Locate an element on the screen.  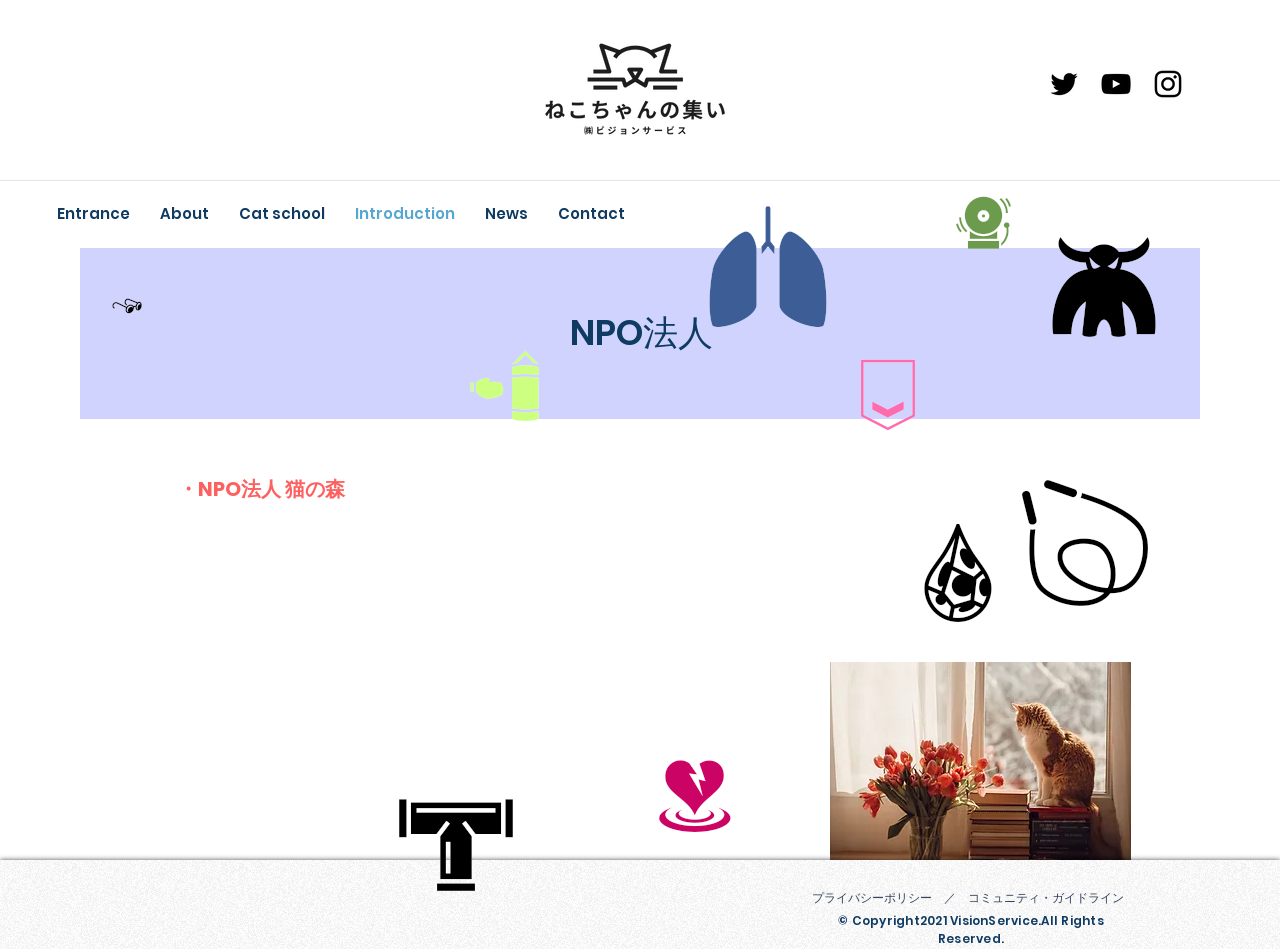
activate crystallization ability or spell is located at coordinates (958, 570).